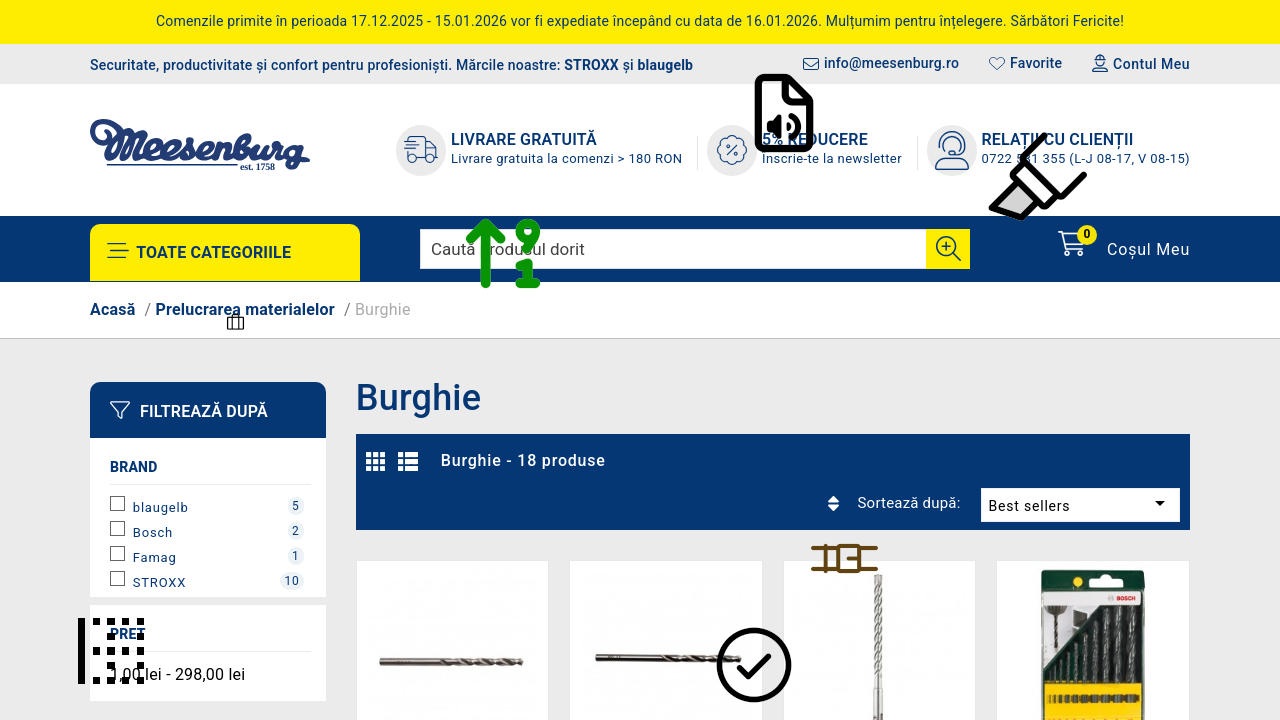 This screenshot has width=1280, height=720. I want to click on apply border to left edge of cell or element, so click(111, 651).